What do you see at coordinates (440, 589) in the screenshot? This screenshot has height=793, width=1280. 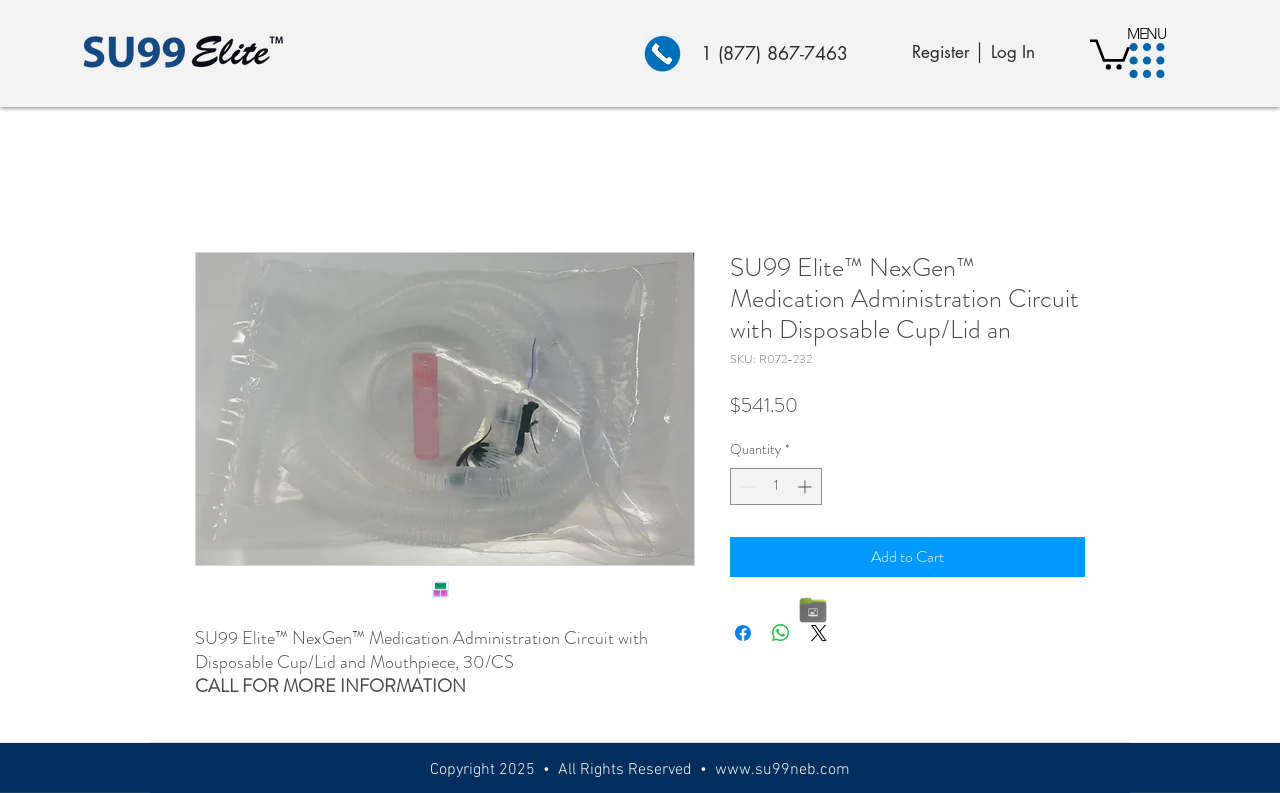 I see `select all items in the current view` at bounding box center [440, 589].